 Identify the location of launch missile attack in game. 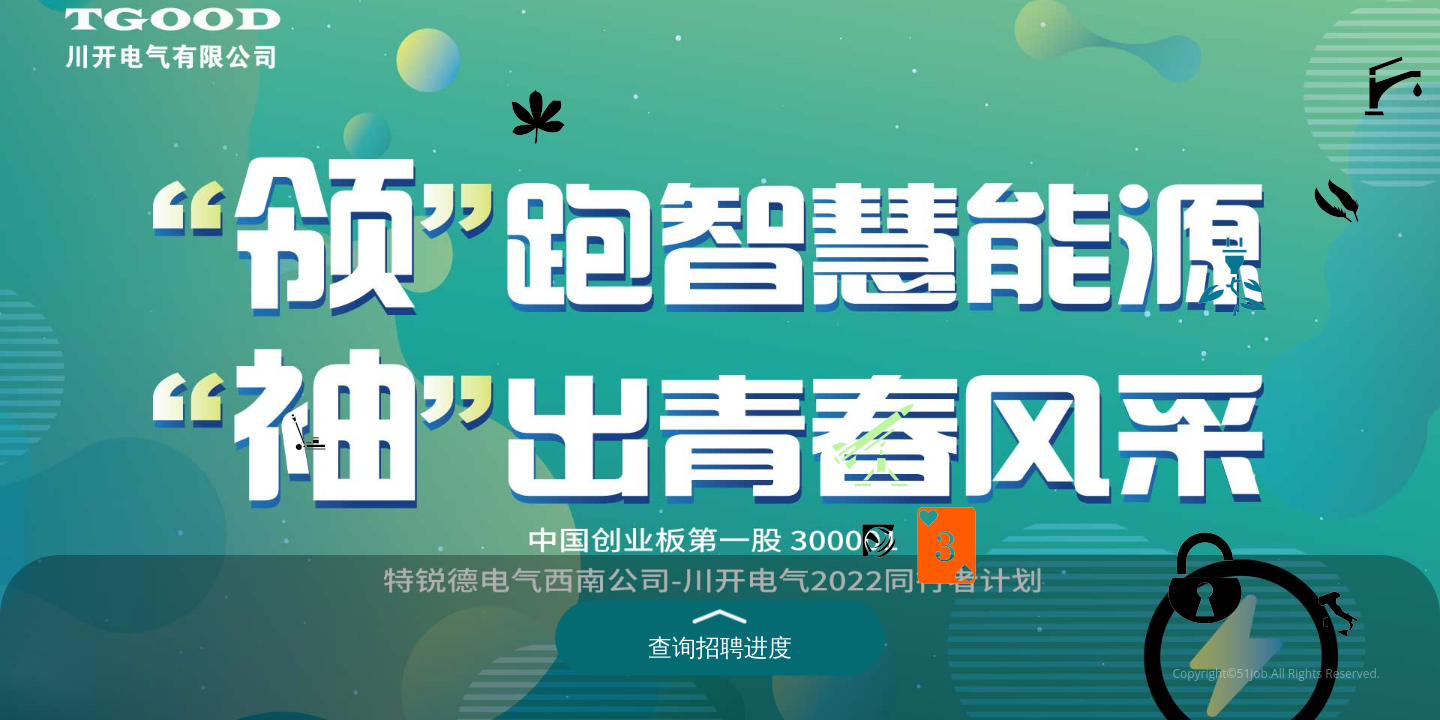
(873, 445).